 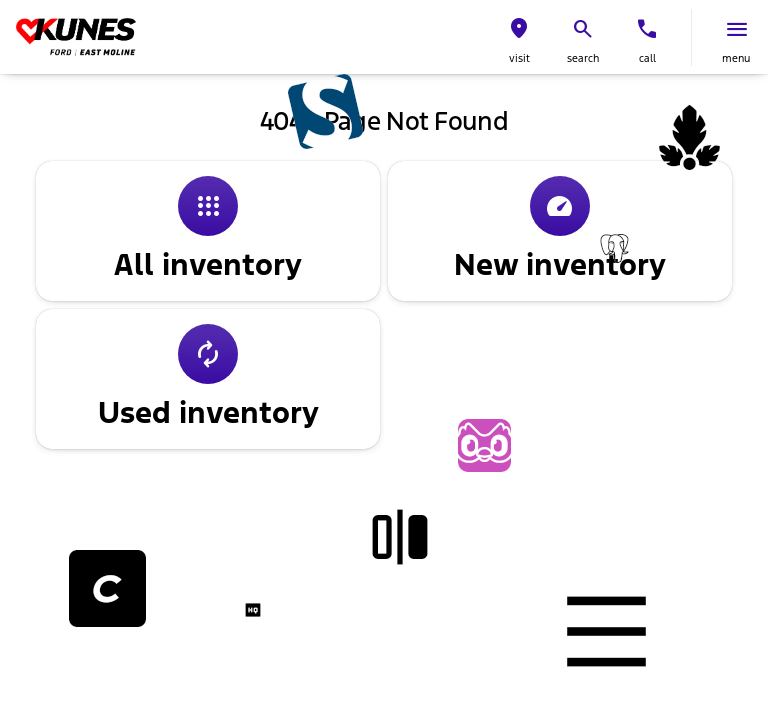 What do you see at coordinates (400, 537) in the screenshot?
I see `flip image horizontally` at bounding box center [400, 537].